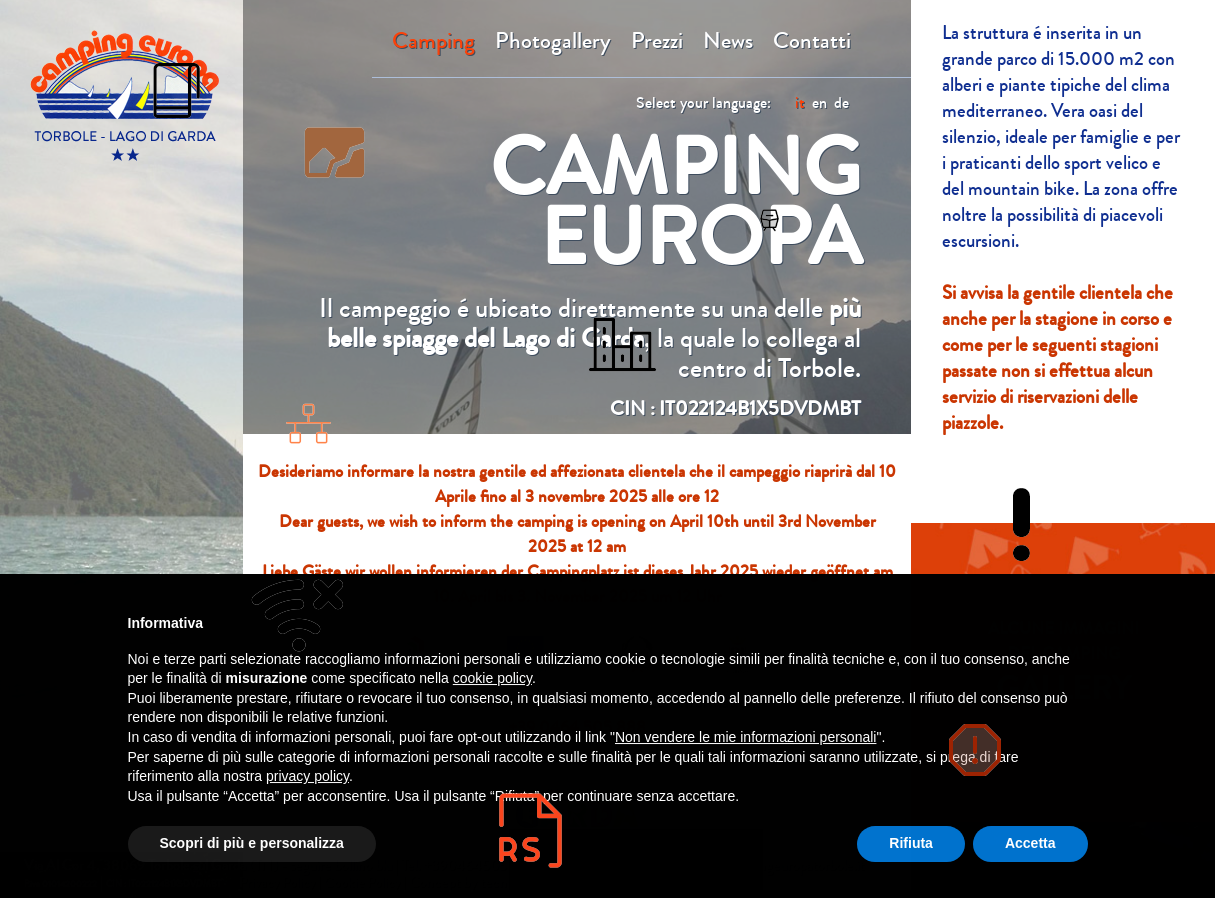 The image size is (1215, 898). I want to click on indicates a broken or corrupted image file, so click(334, 152).